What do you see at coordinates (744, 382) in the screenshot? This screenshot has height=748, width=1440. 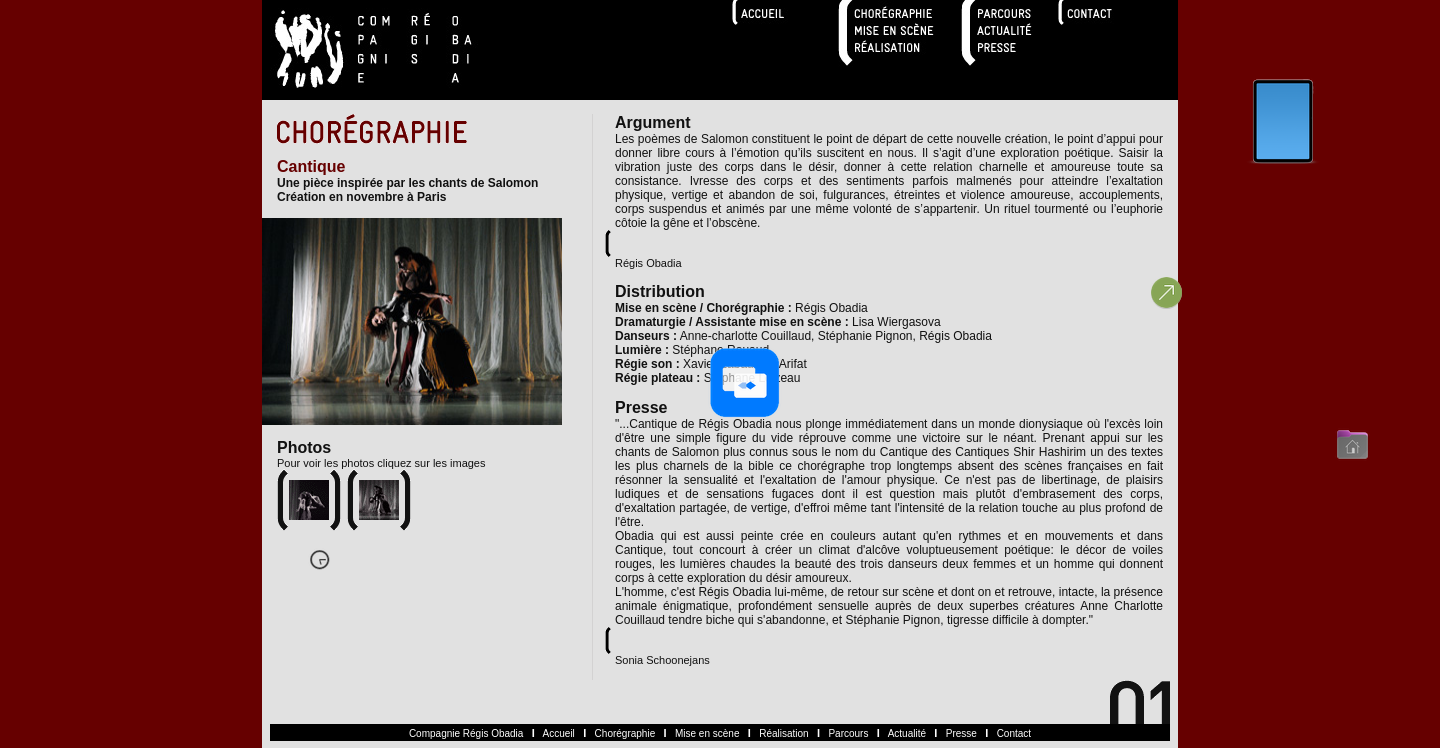 I see `switch between open windows or applications` at bounding box center [744, 382].